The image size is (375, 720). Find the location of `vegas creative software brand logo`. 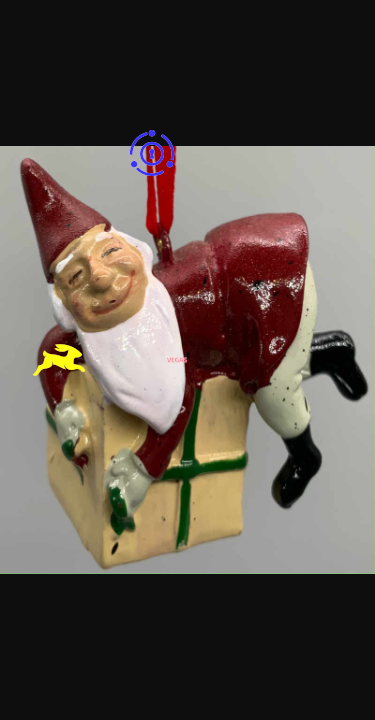

vegas creative software brand logo is located at coordinates (177, 360).